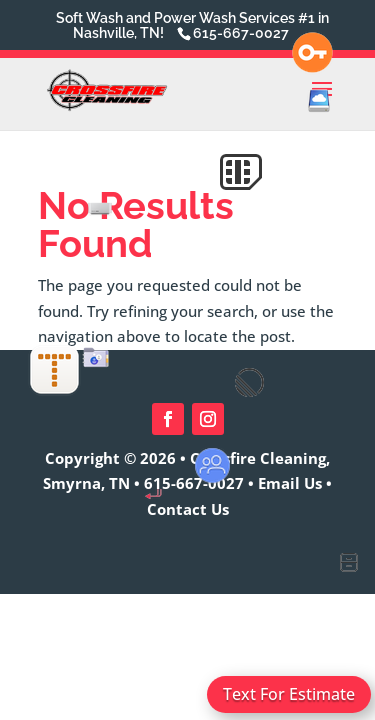  Describe the element at coordinates (312, 52) in the screenshot. I see `indicates encrypted or password-protected content` at that location.